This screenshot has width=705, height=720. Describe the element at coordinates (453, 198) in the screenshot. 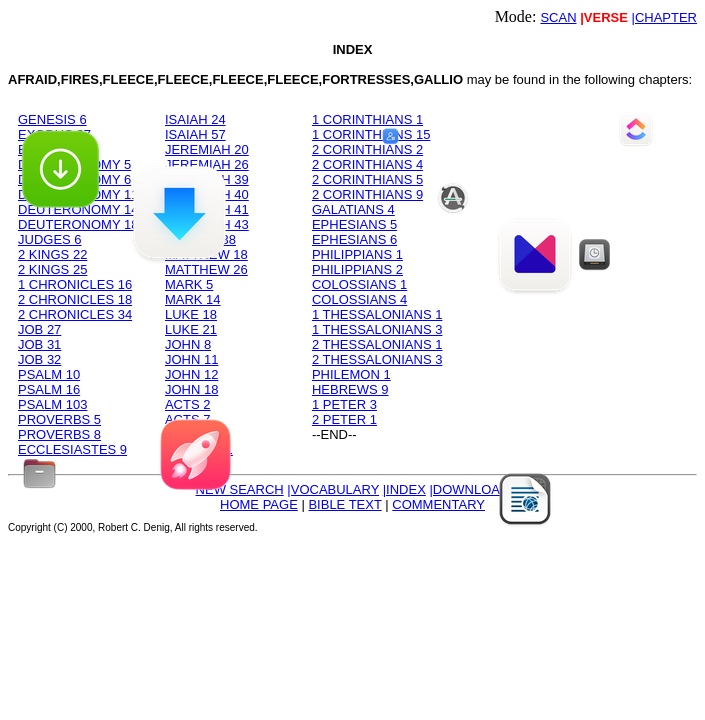

I see `open the software update manager` at that location.